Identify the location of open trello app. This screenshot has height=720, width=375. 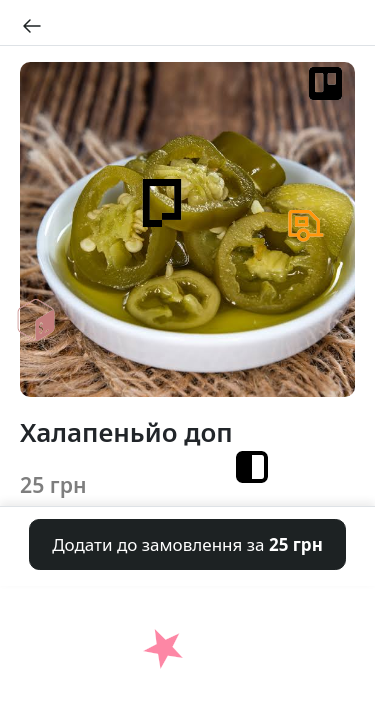
(325, 83).